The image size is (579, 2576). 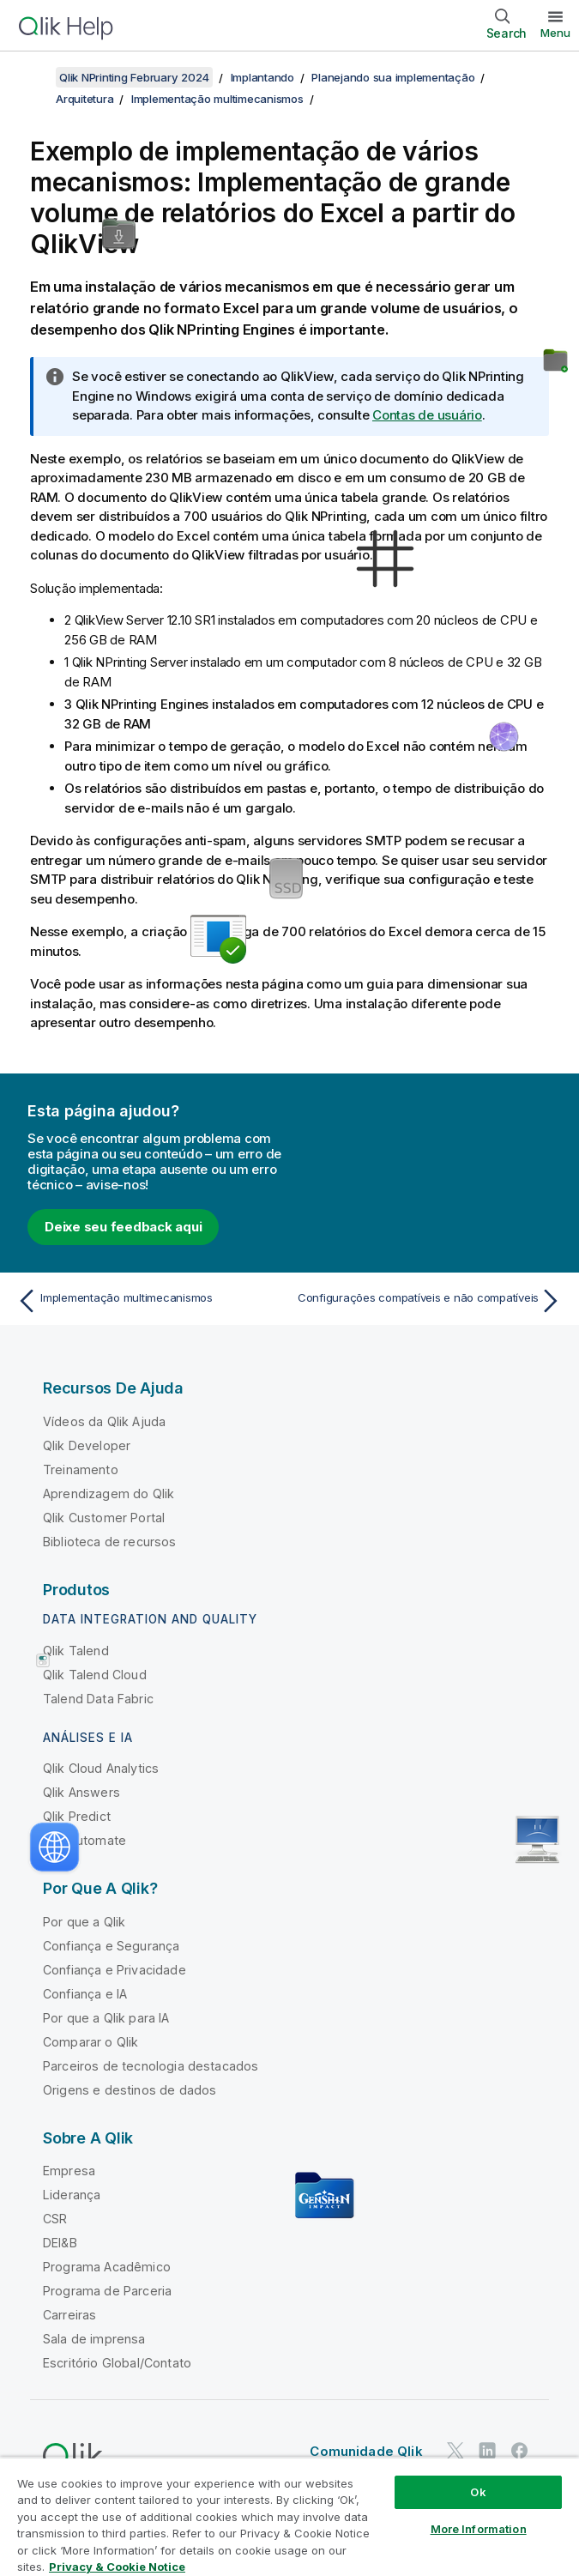 What do you see at coordinates (286, 878) in the screenshot?
I see `access solid state drive storage` at bounding box center [286, 878].